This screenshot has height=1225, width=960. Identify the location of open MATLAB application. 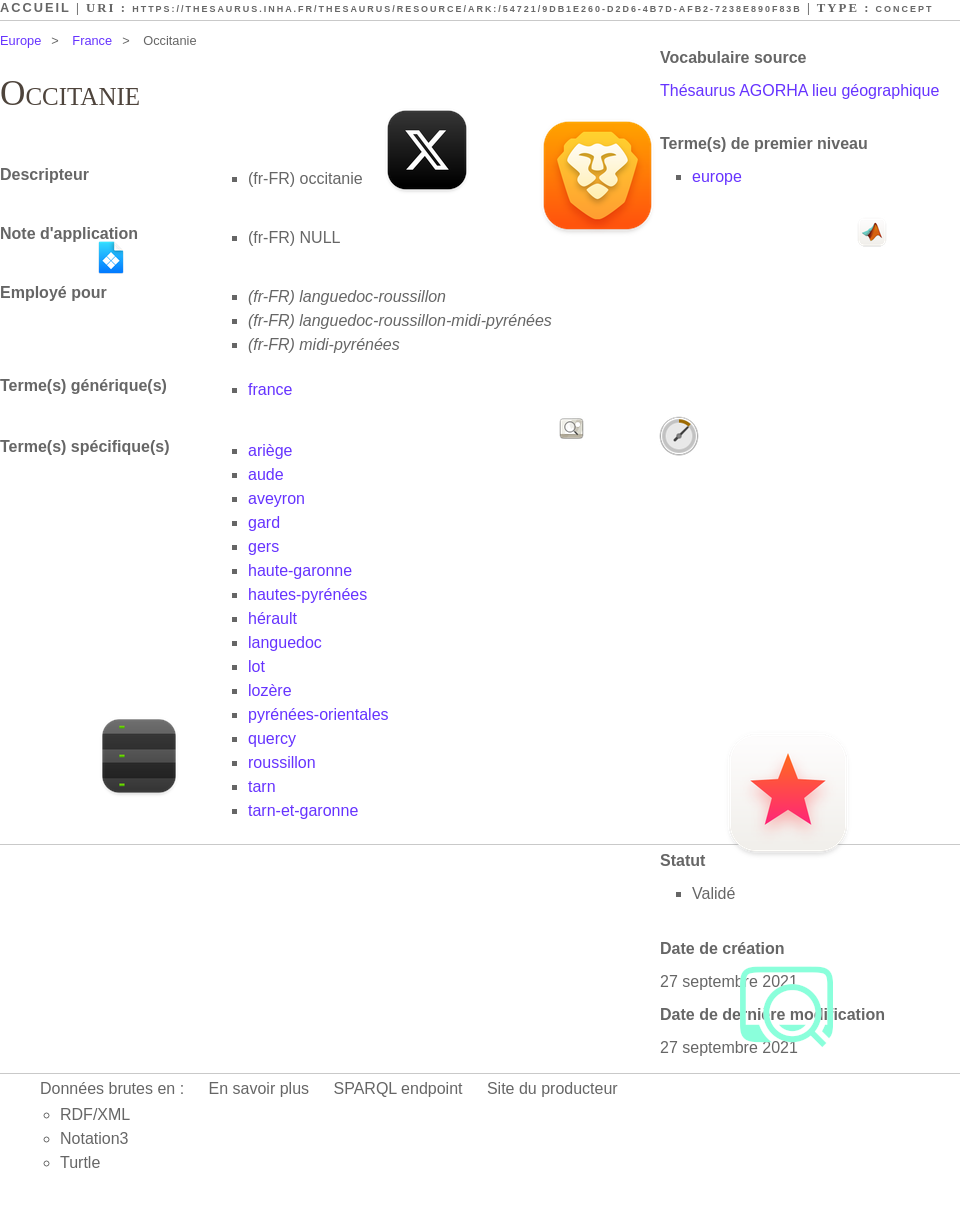
(872, 232).